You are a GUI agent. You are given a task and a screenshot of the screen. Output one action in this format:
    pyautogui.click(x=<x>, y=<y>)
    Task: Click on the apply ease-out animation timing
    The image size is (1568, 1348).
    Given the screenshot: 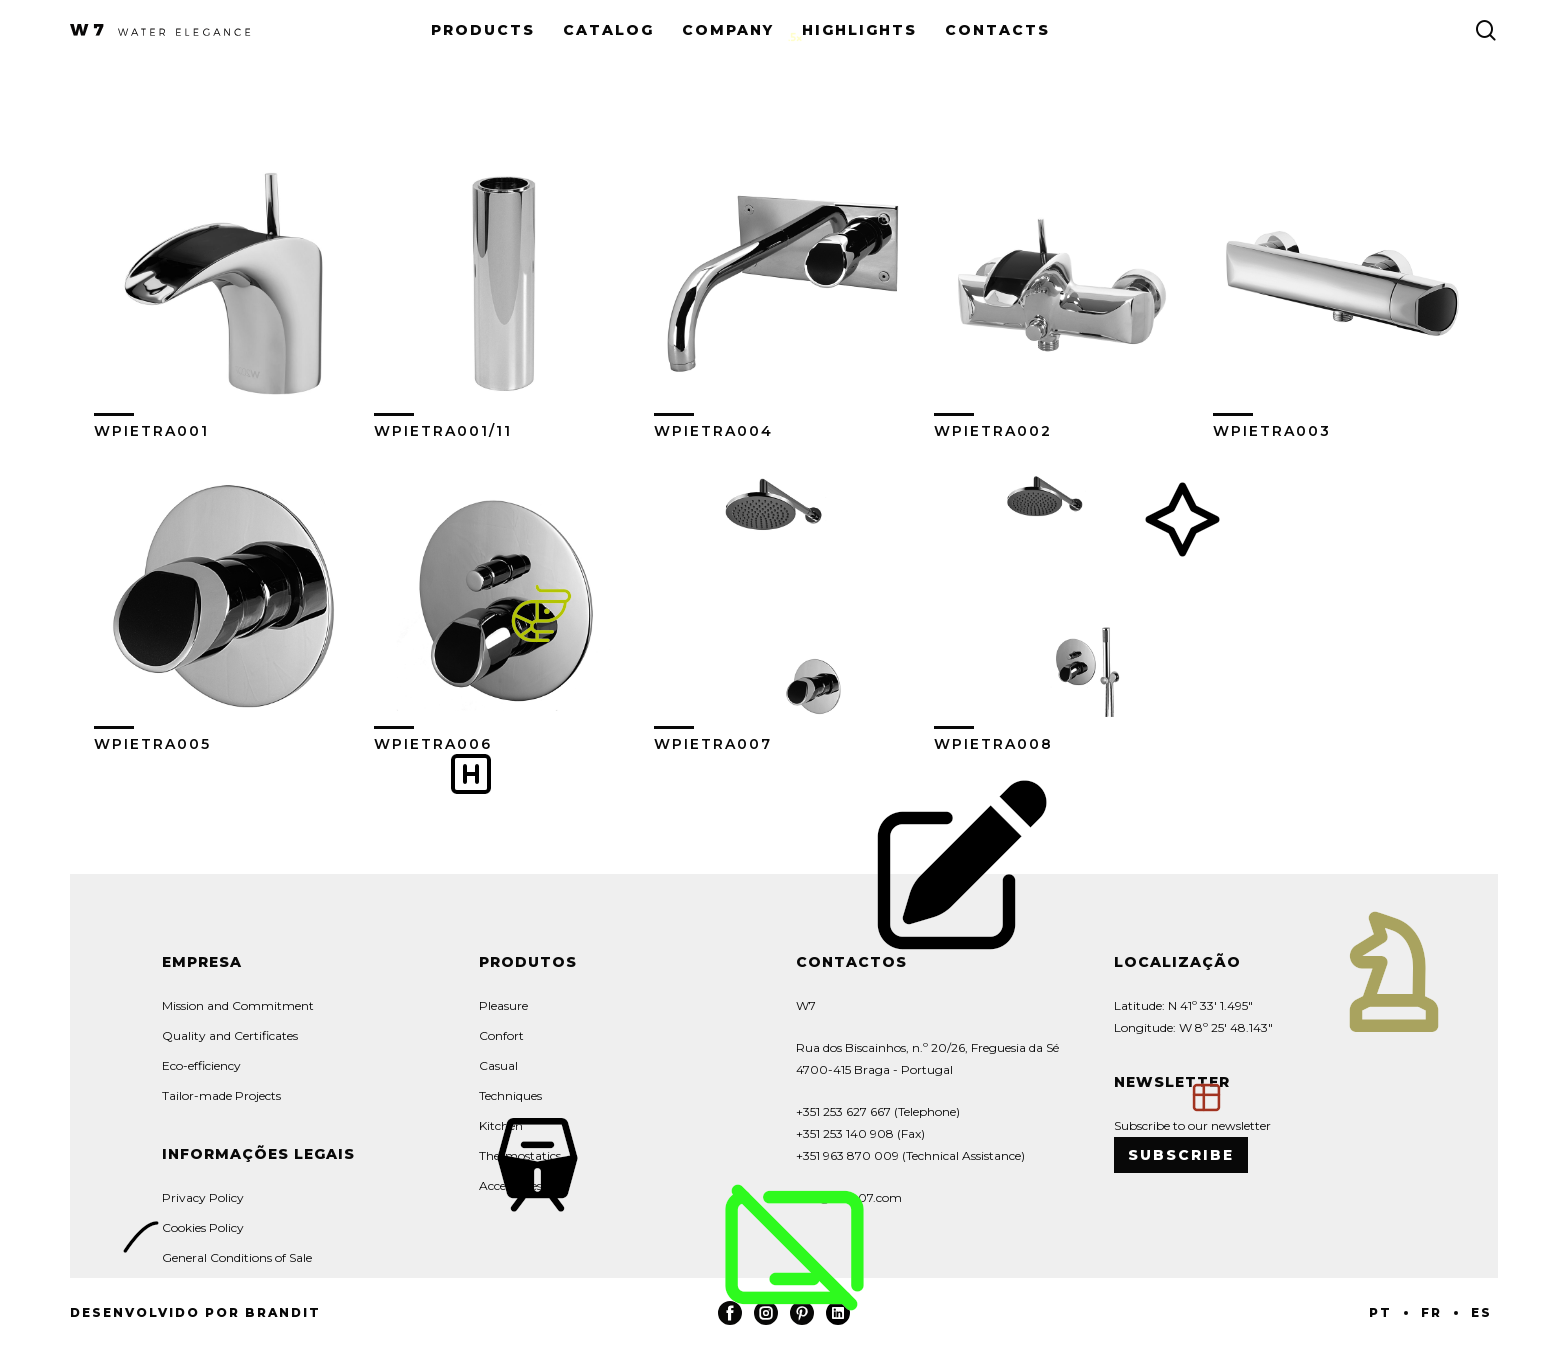 What is the action you would take?
    pyautogui.click(x=141, y=1237)
    